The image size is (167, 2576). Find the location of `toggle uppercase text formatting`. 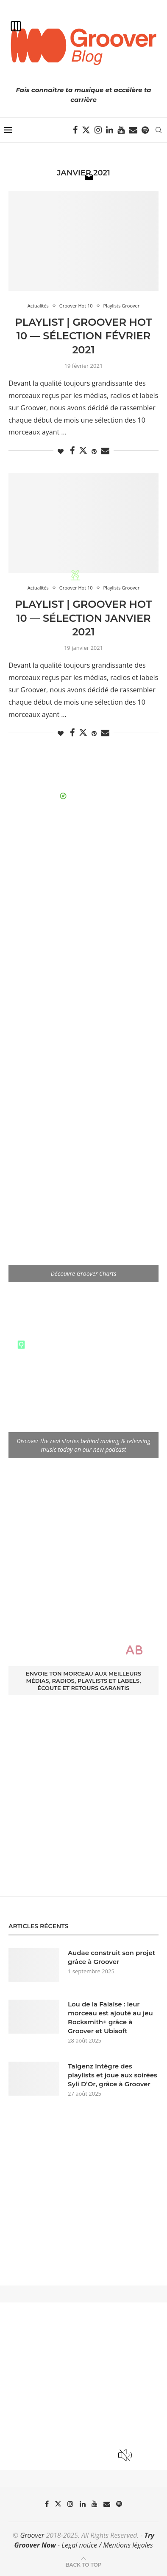

toggle uppercase text formatting is located at coordinates (134, 1651).